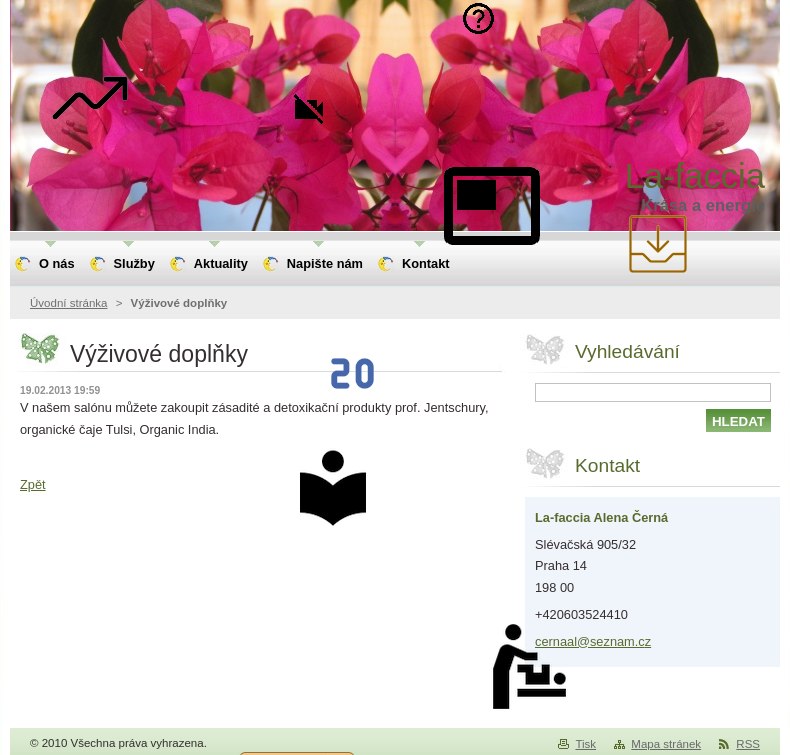 This screenshot has height=755, width=790. I want to click on view featured or highlighted video content, so click(492, 206).